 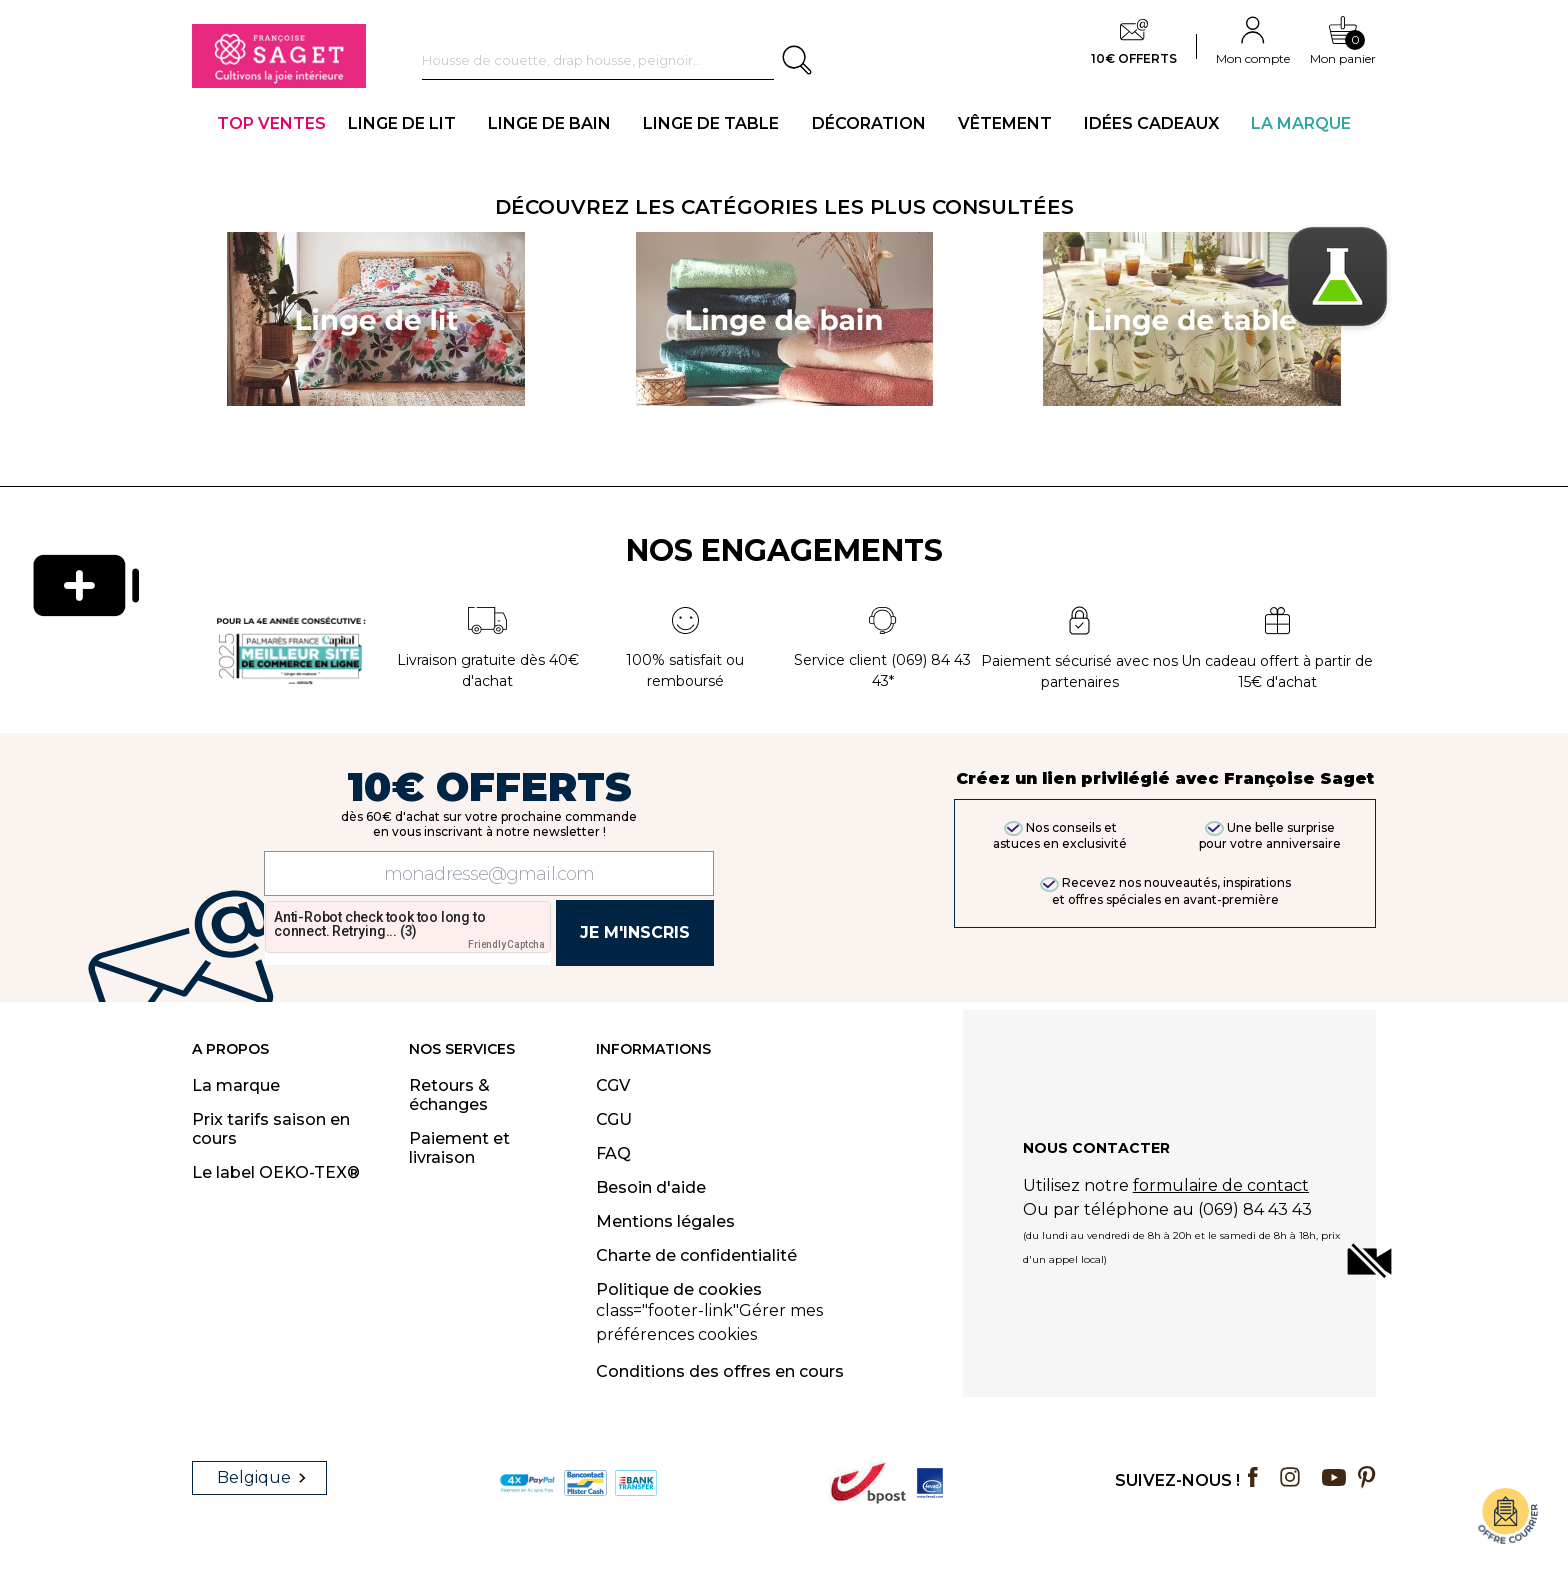 What do you see at coordinates (84, 585) in the screenshot?
I see `add or extend battery life` at bounding box center [84, 585].